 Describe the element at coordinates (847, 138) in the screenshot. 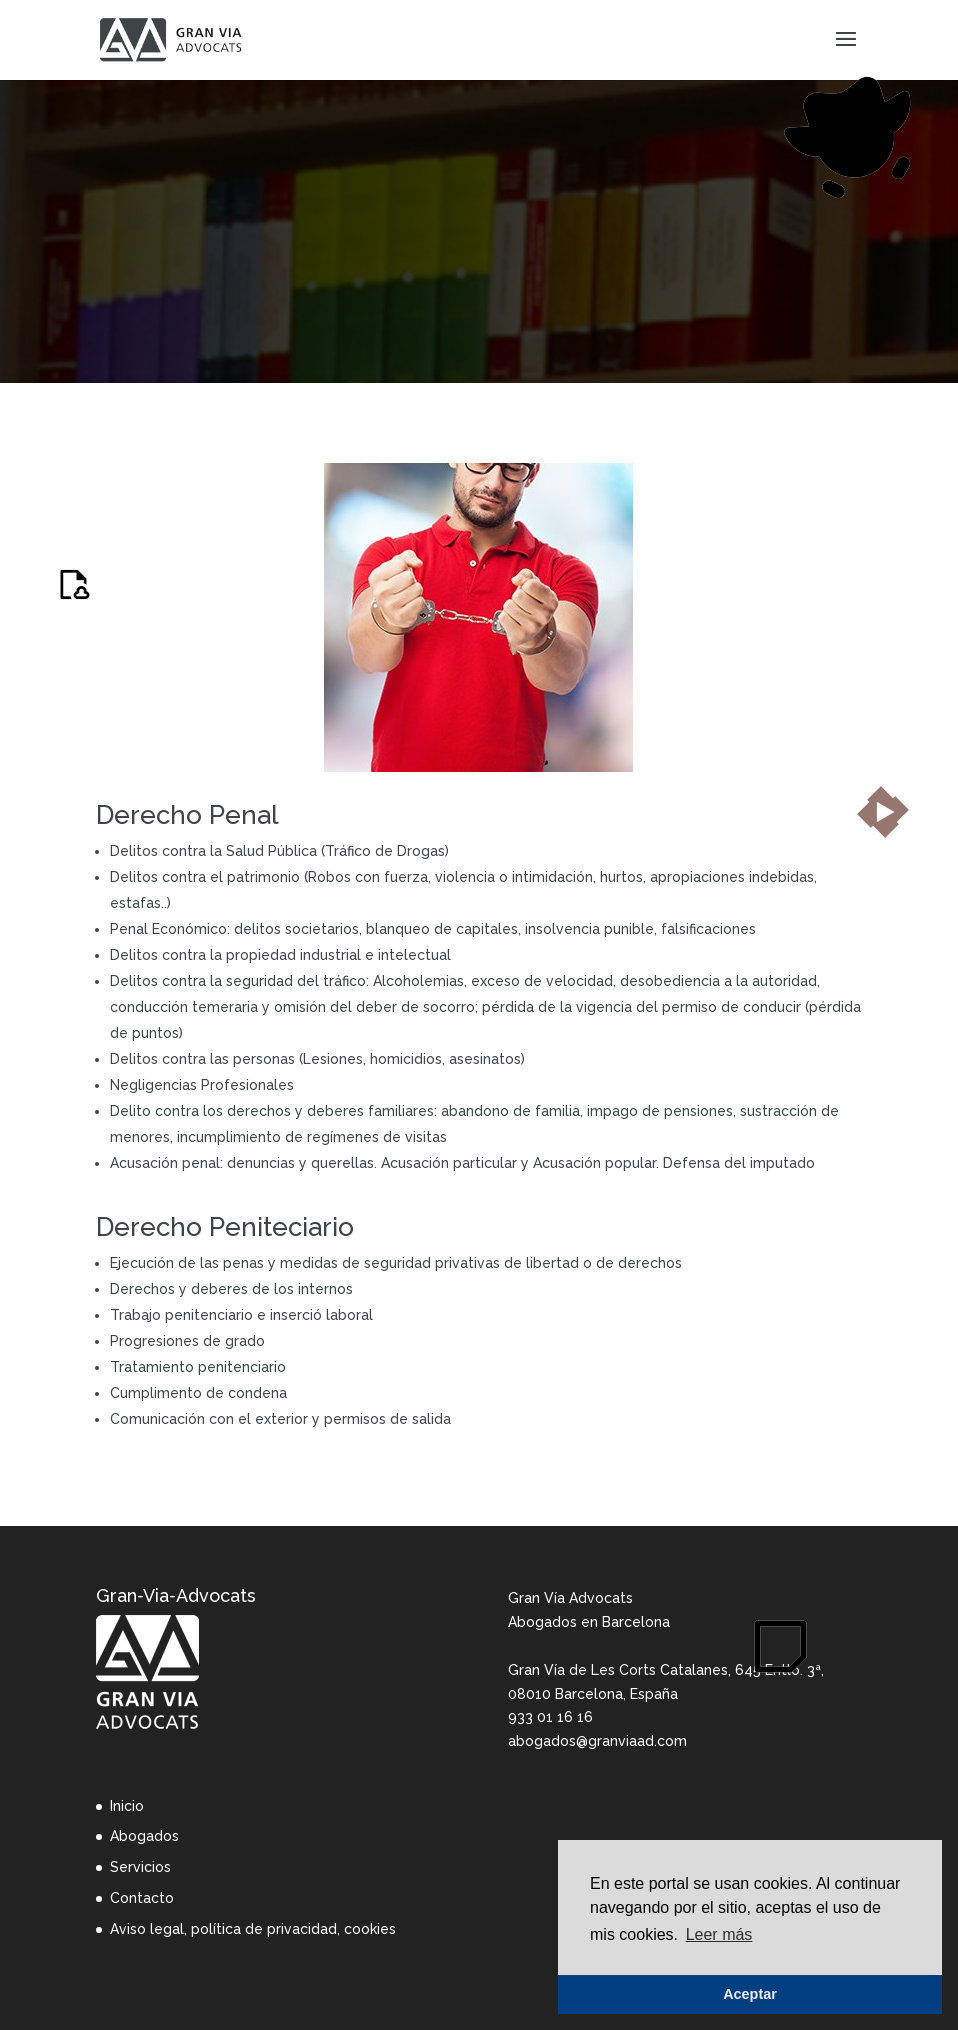

I see `open the duolingo language learning app` at that location.